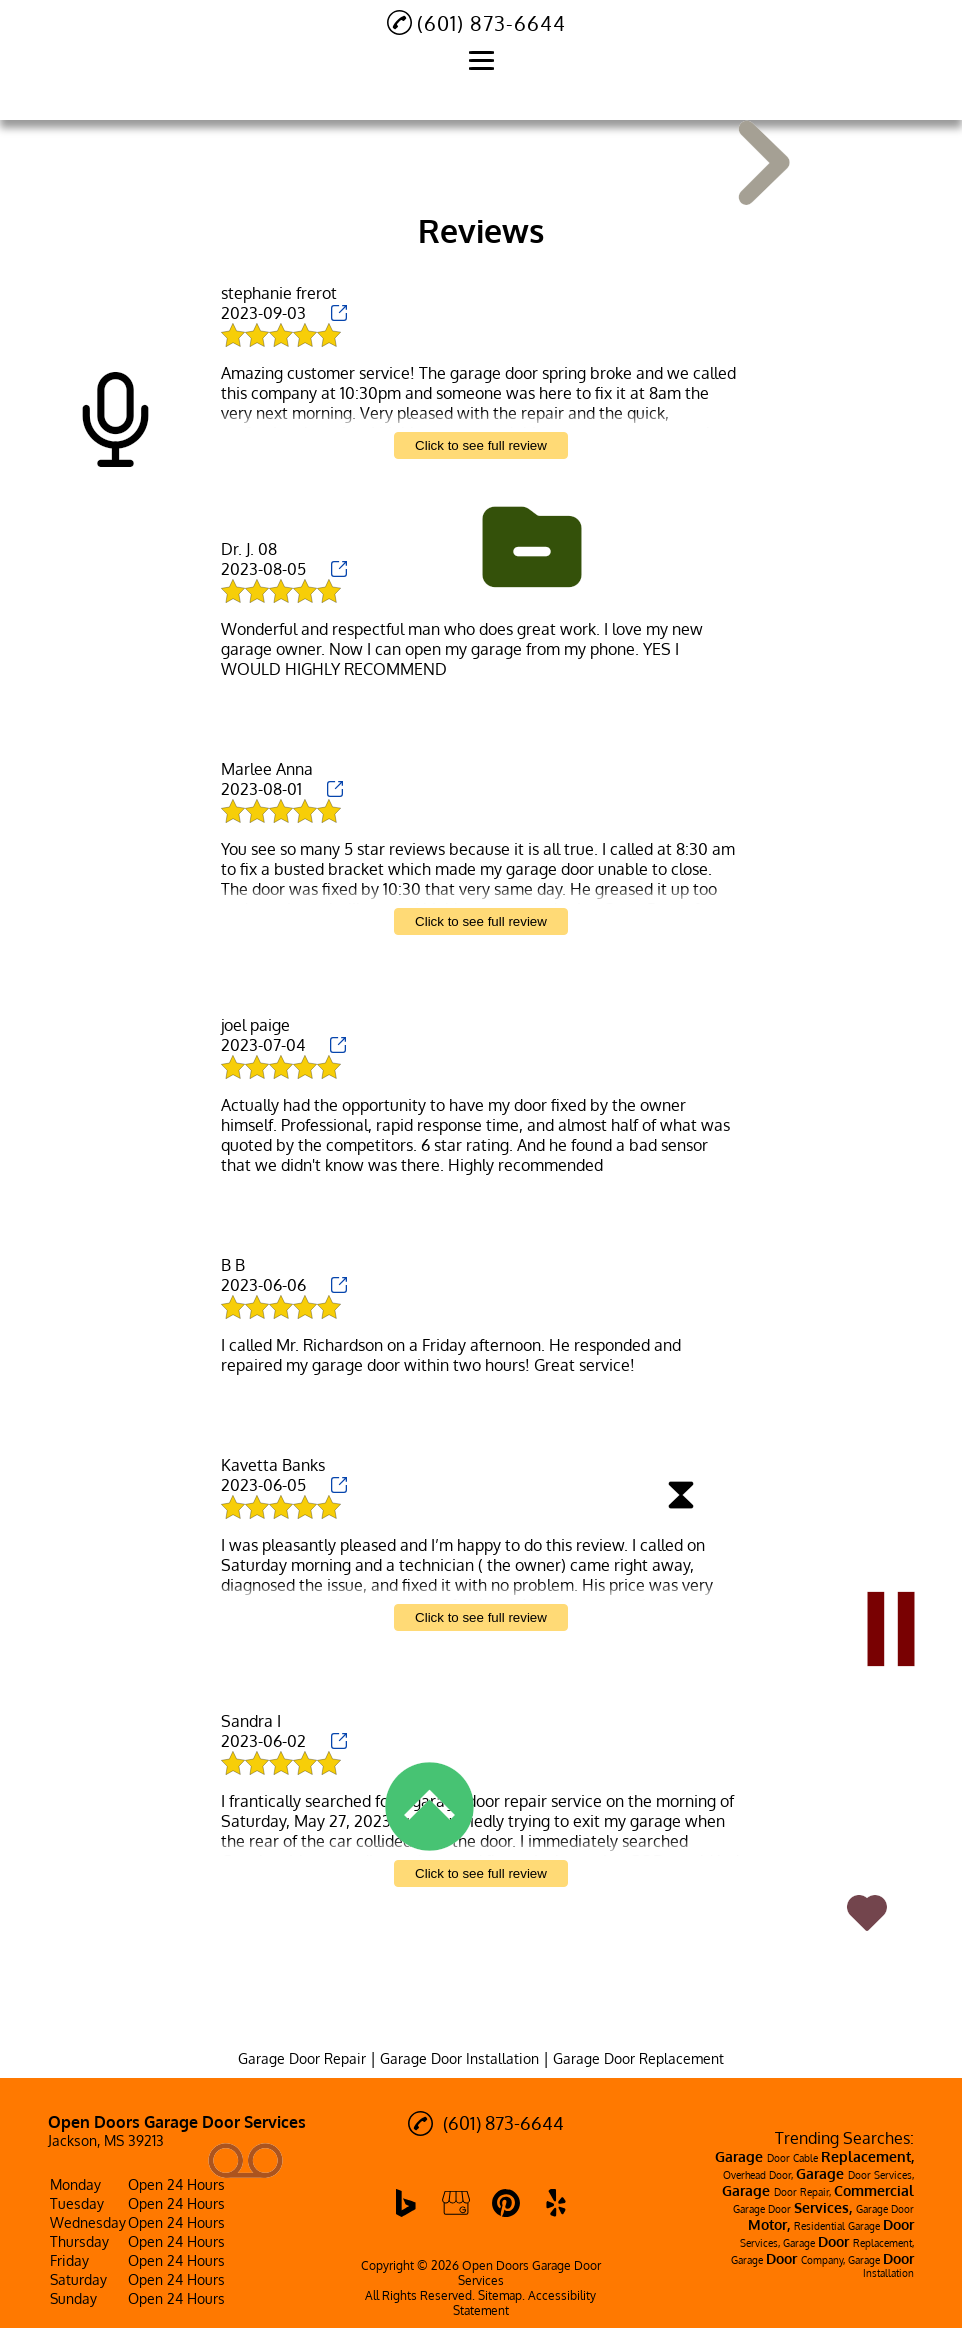 Image resolution: width=962 pixels, height=2328 pixels. What do you see at coordinates (760, 163) in the screenshot?
I see `navigate to the next item or page` at bounding box center [760, 163].